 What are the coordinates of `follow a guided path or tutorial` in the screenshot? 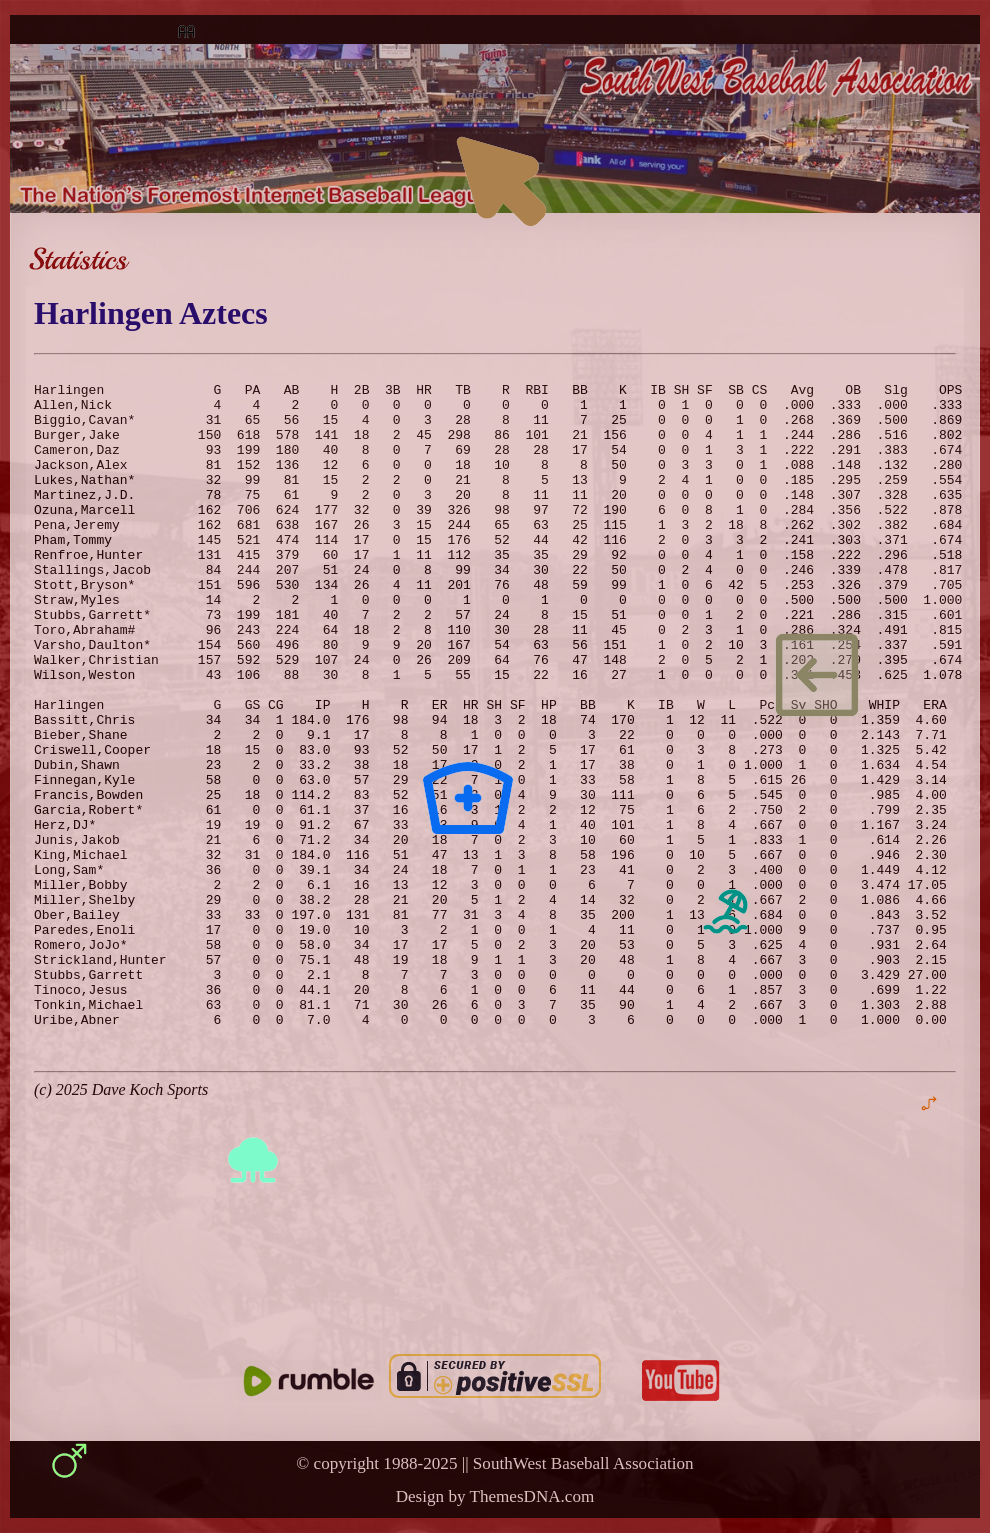 It's located at (929, 1103).